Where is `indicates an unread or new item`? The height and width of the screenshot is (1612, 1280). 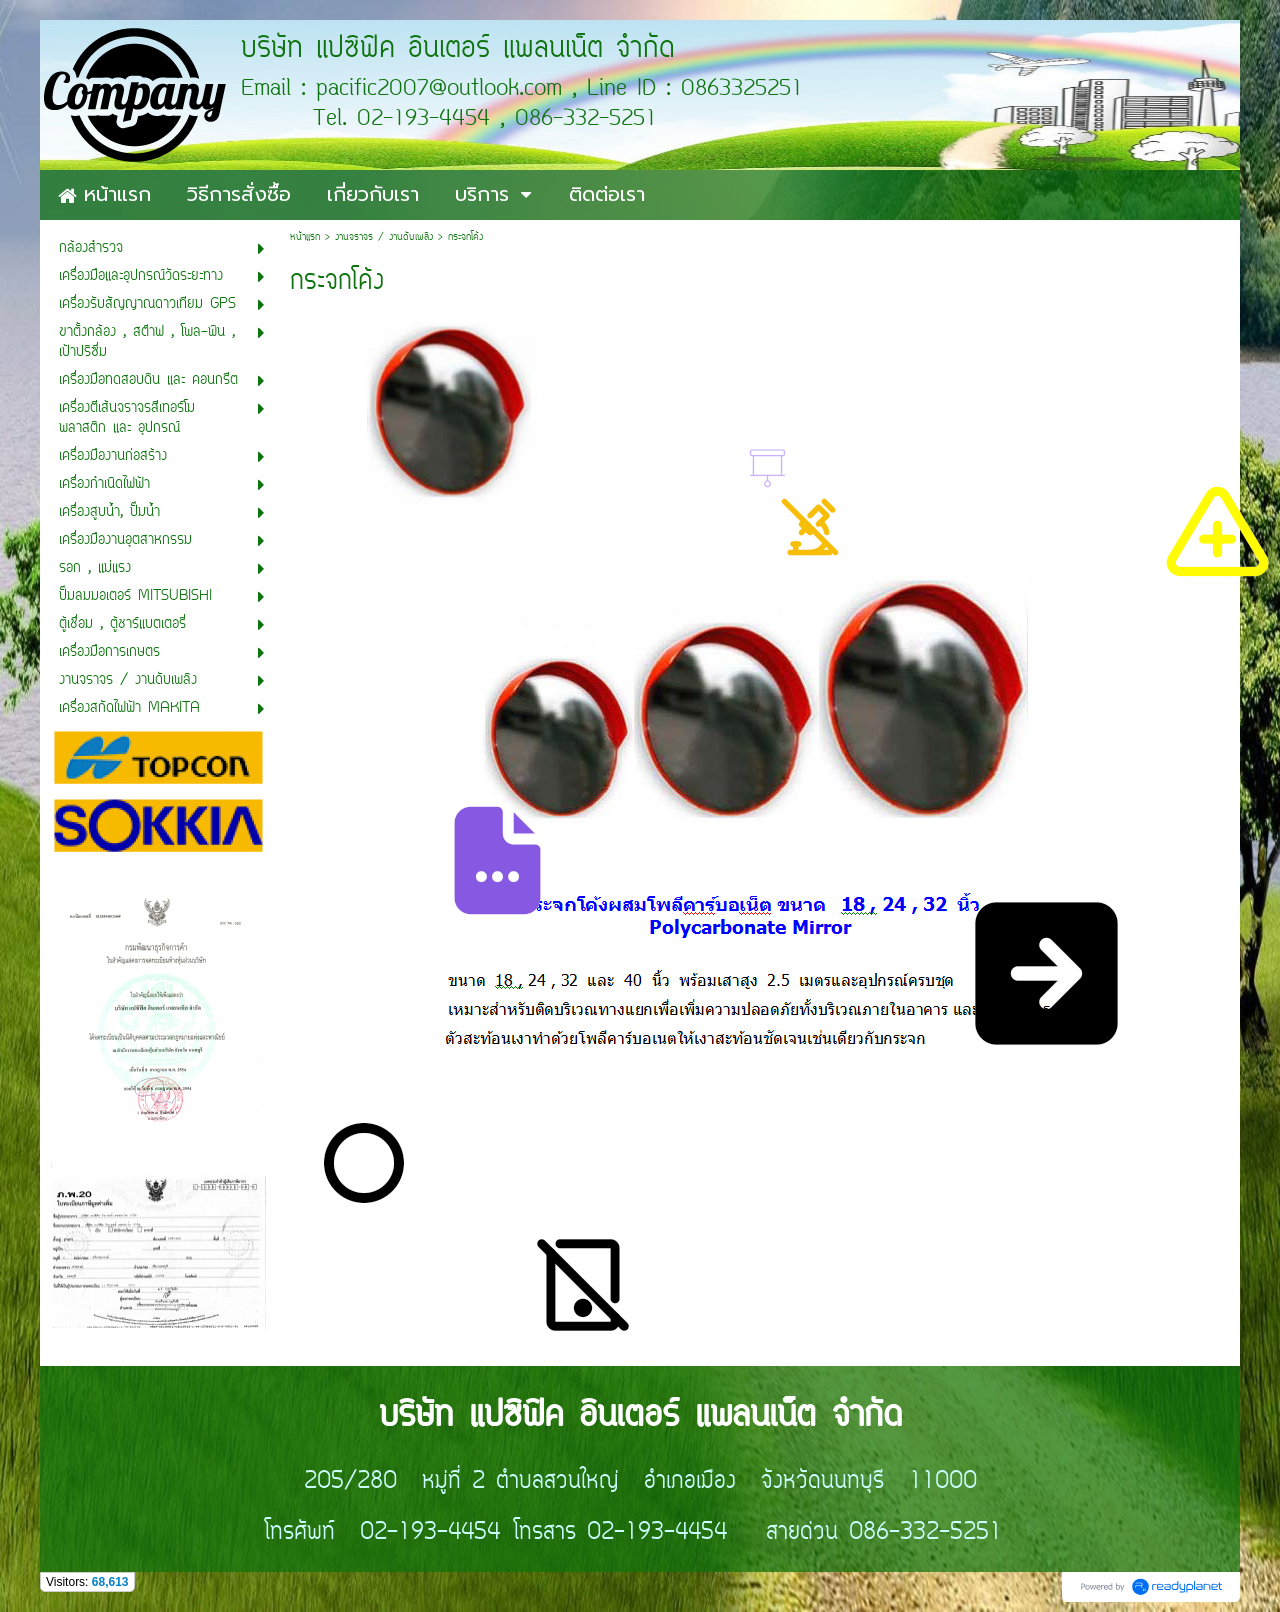
indicates an unread or new item is located at coordinates (364, 1163).